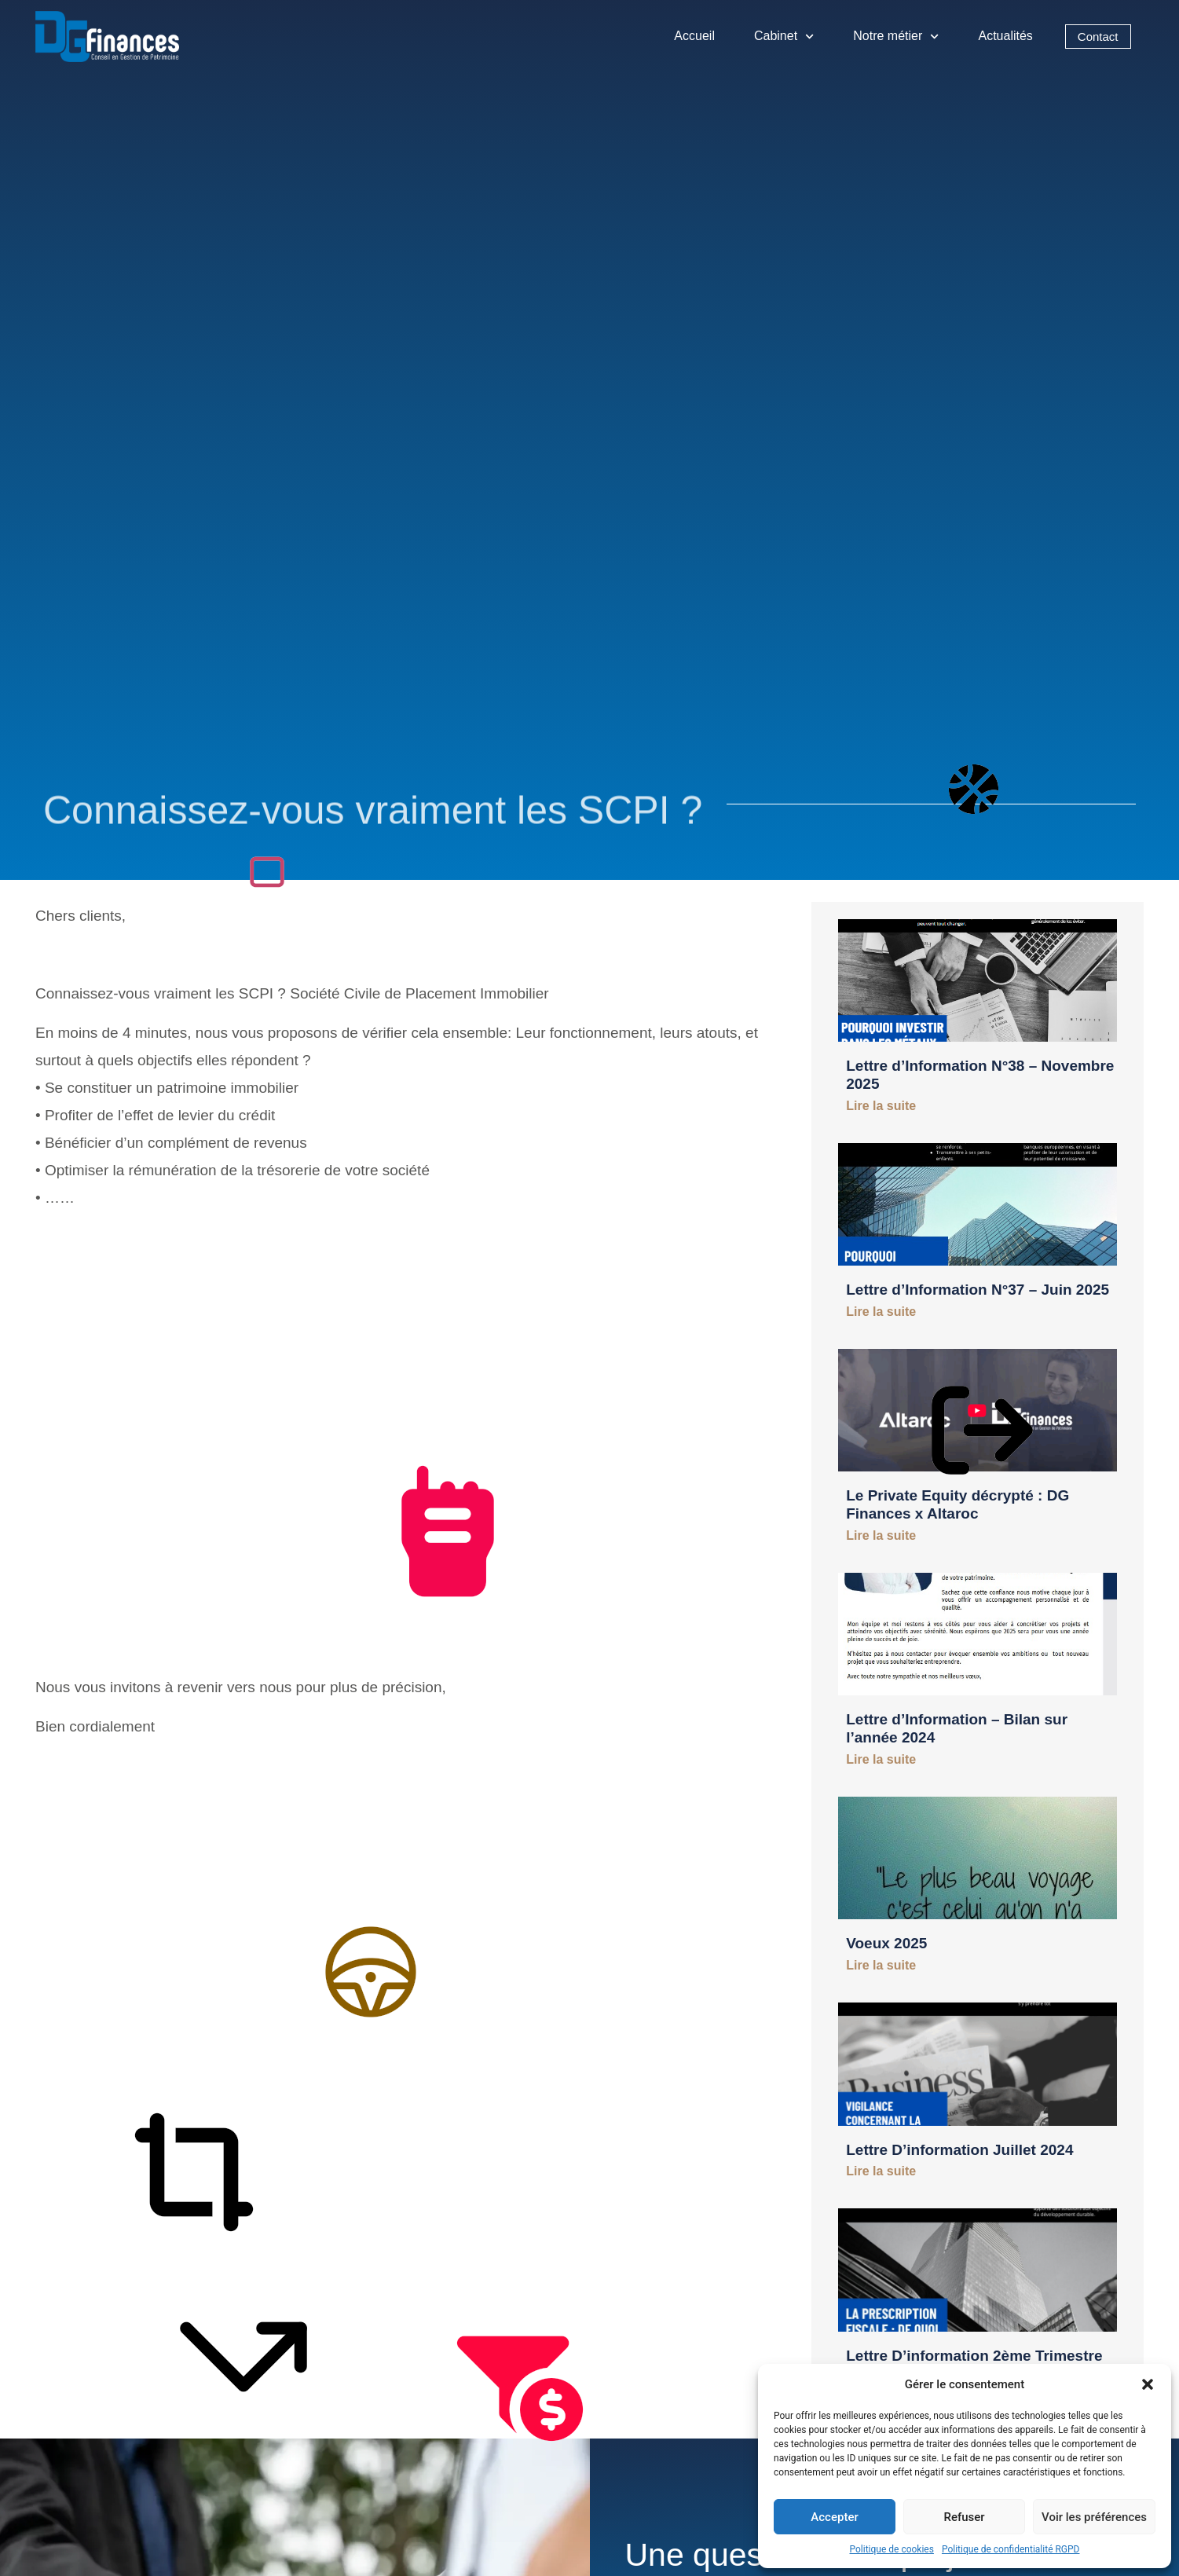  What do you see at coordinates (194, 2172) in the screenshot?
I see `crop or trim an image` at bounding box center [194, 2172].